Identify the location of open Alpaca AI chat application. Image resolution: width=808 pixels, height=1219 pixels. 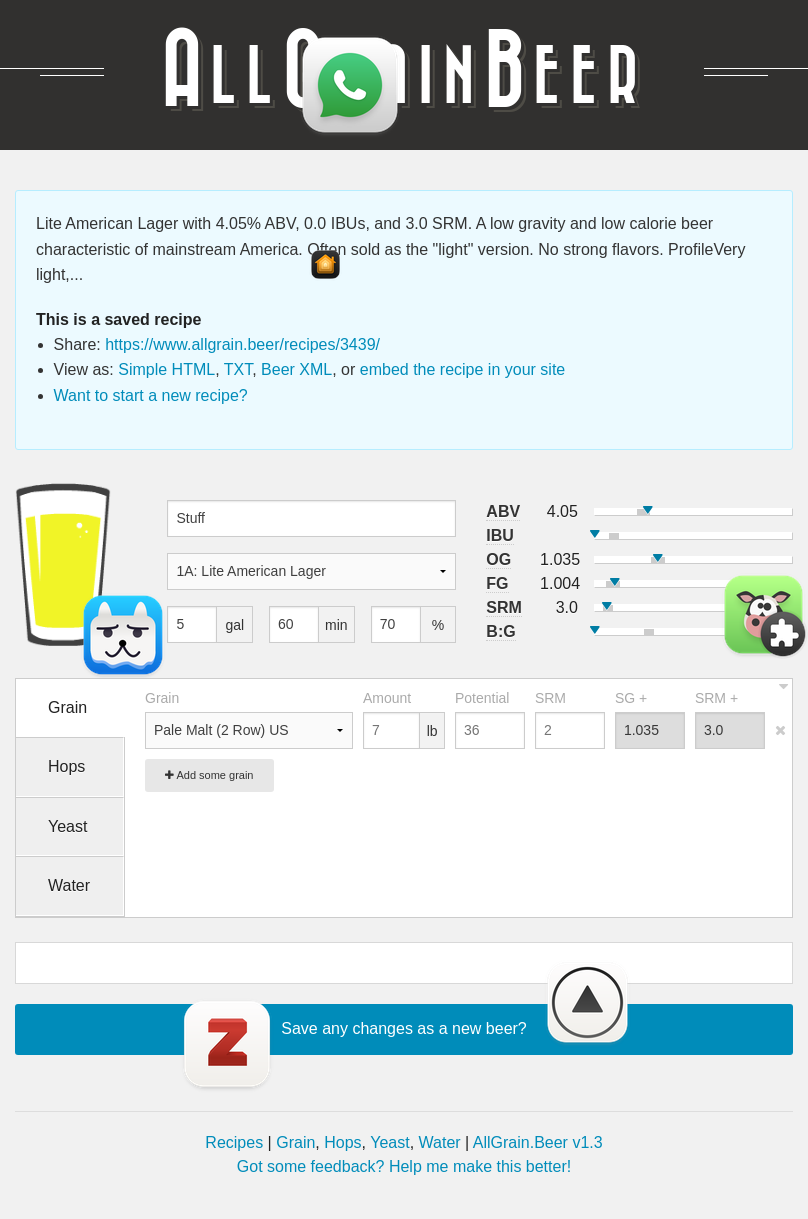
(123, 635).